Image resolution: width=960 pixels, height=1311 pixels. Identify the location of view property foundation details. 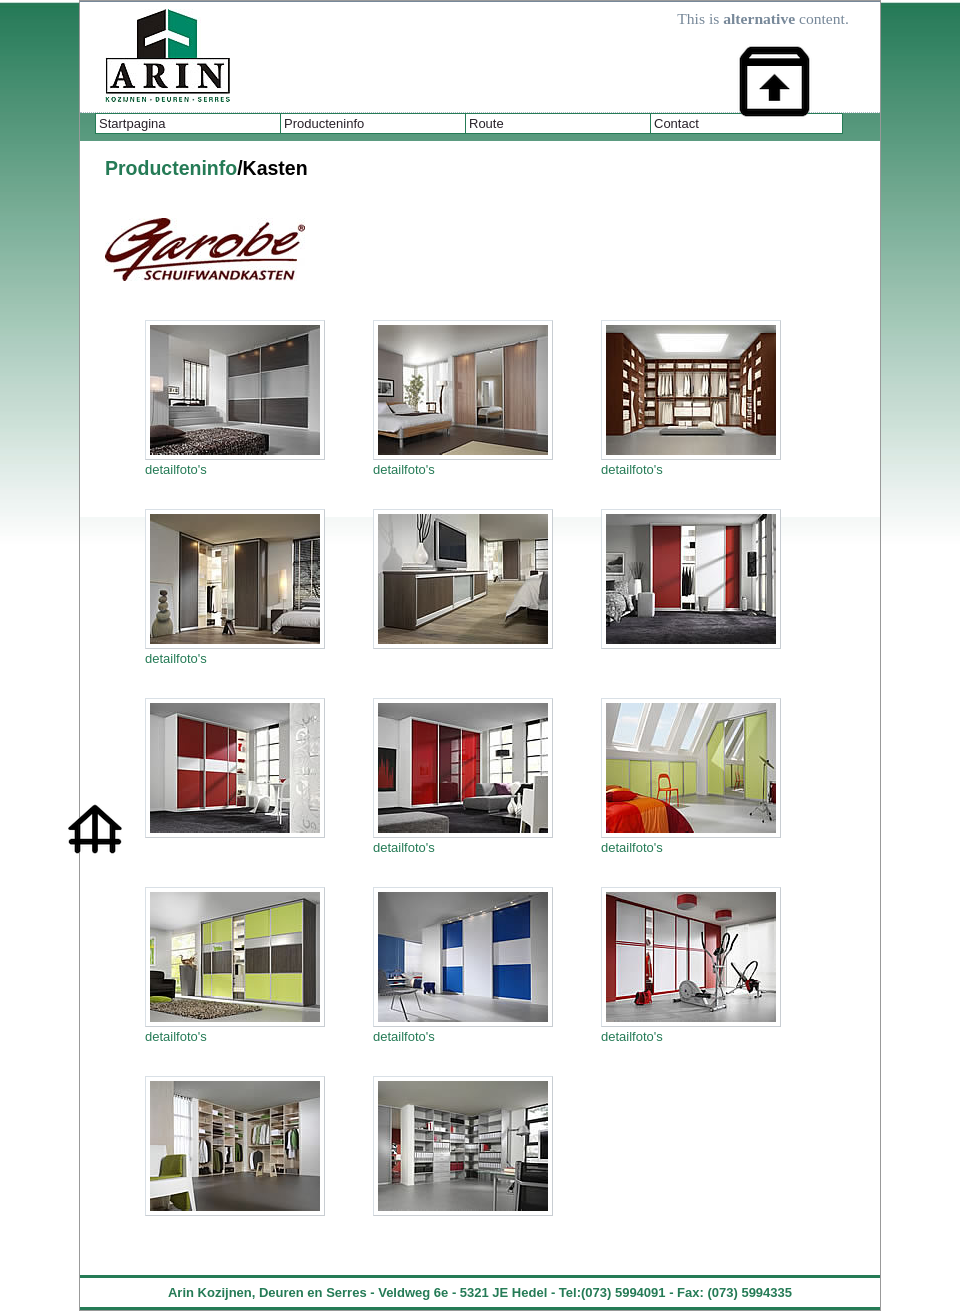
(95, 830).